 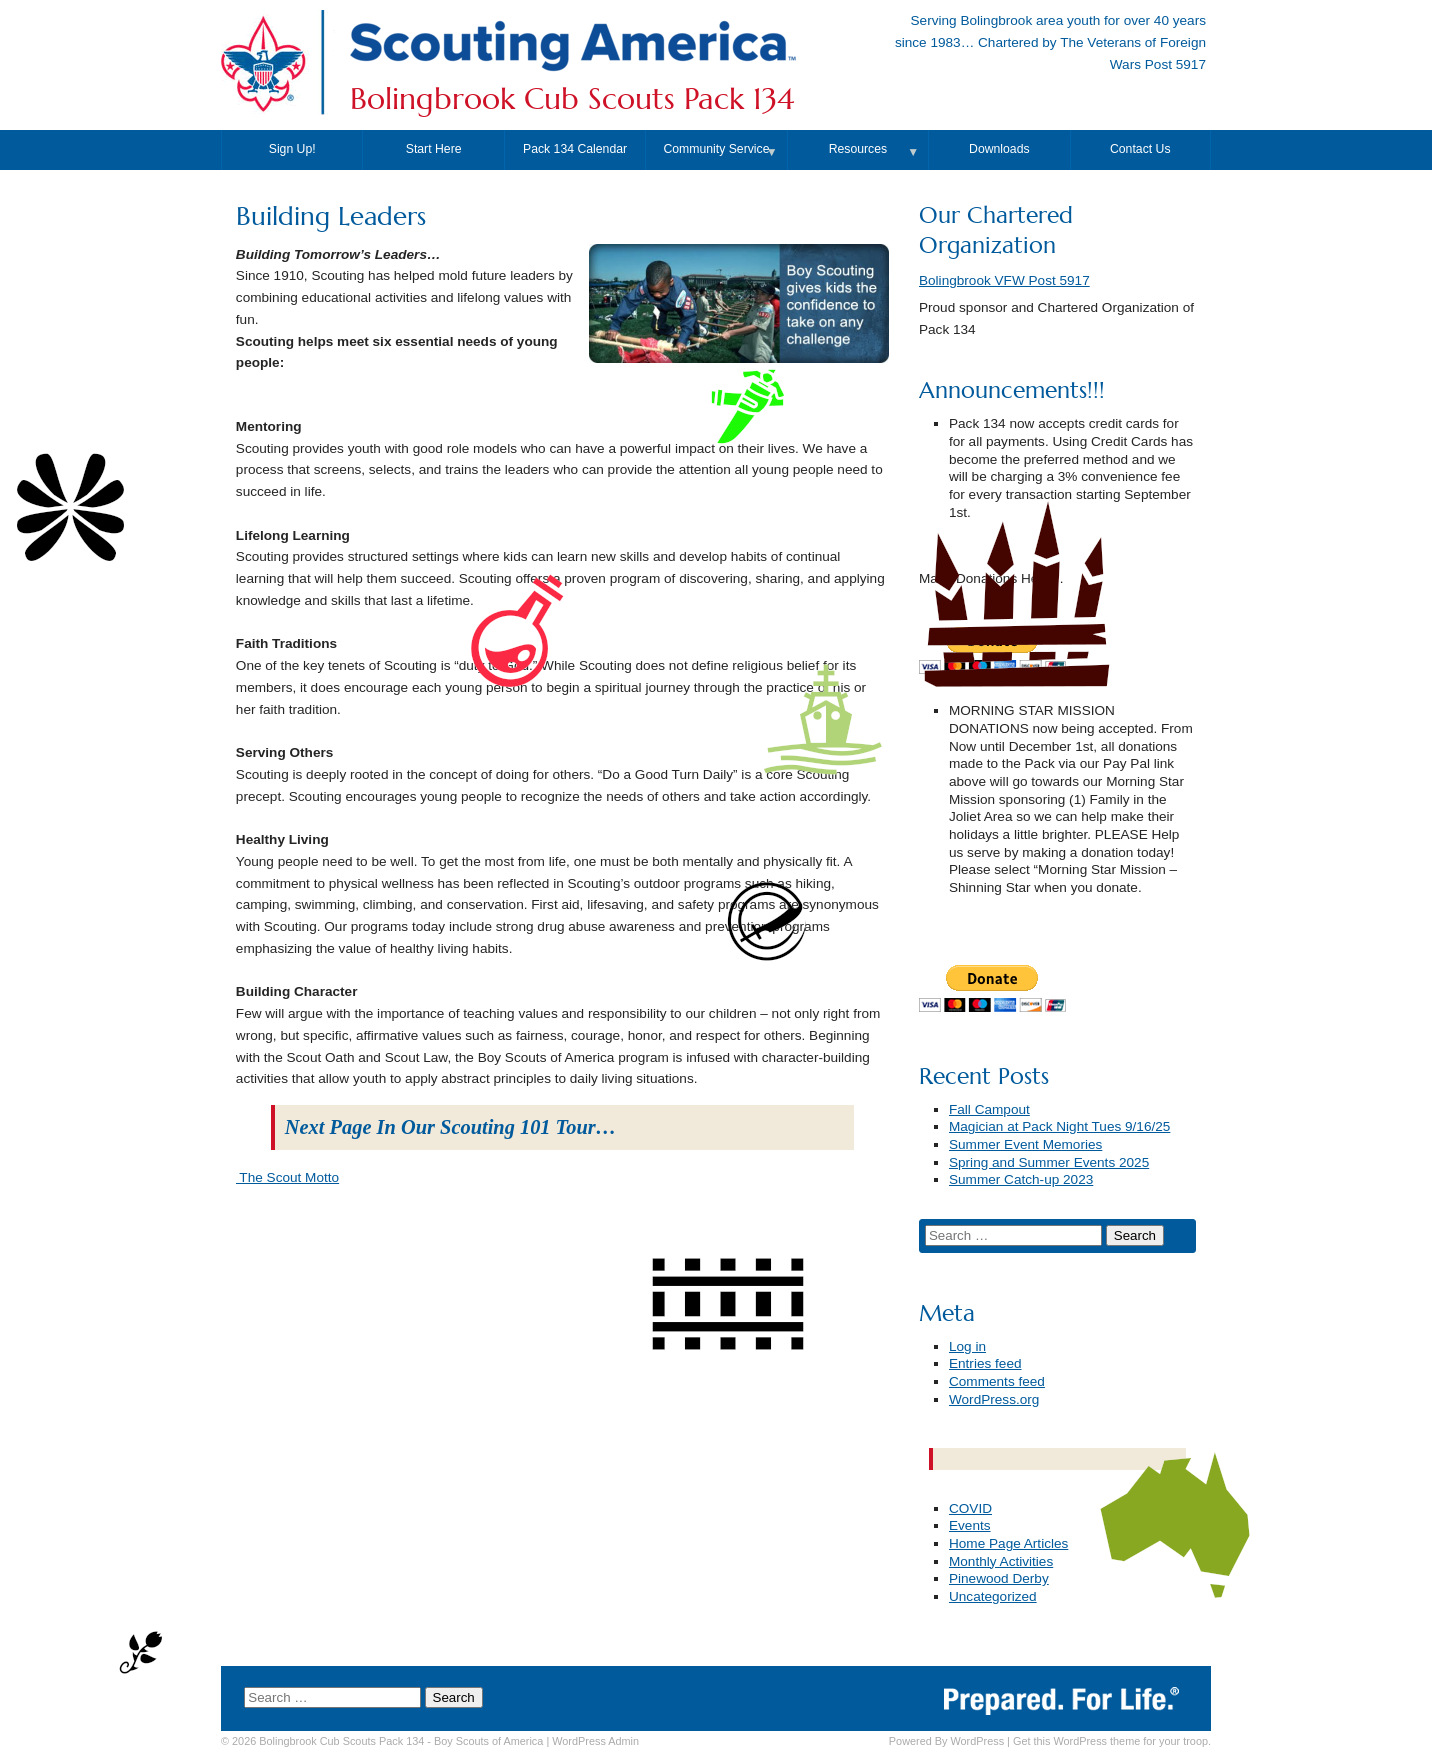 I want to click on access train or railway station information, so click(x=728, y=1304).